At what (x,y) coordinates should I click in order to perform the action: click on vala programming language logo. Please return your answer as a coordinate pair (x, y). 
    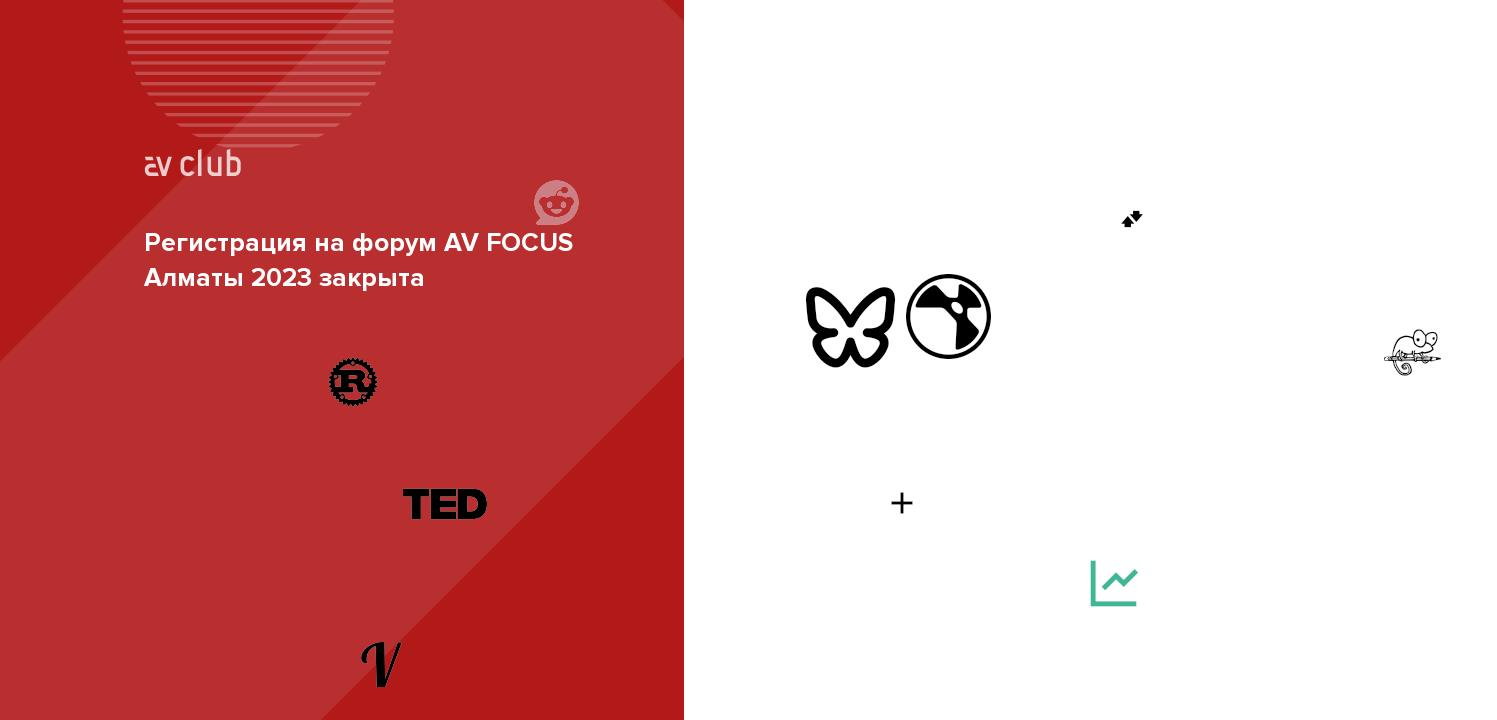
    Looking at the image, I should click on (381, 664).